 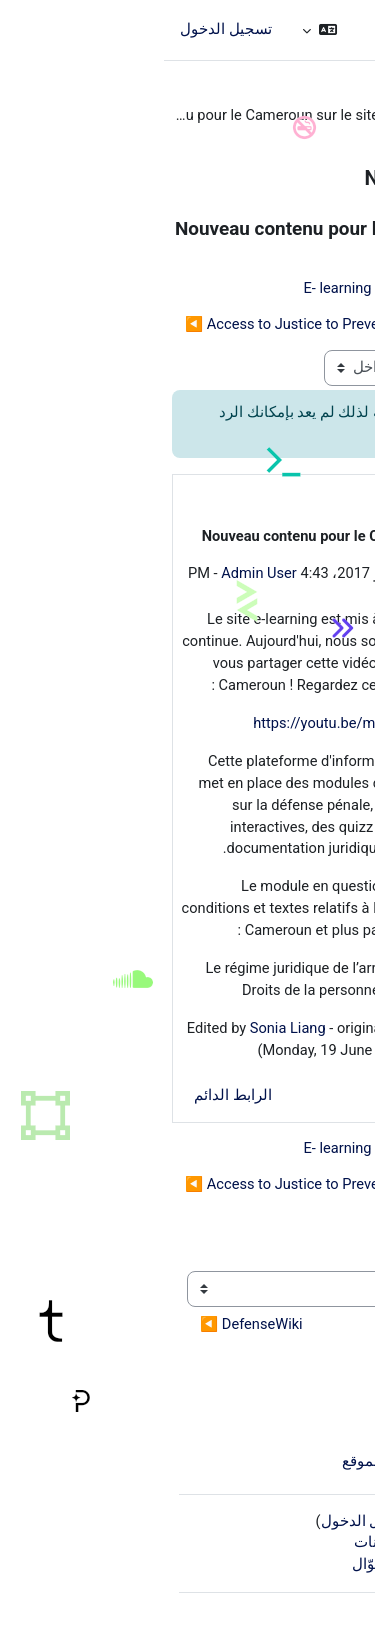 What do you see at coordinates (304, 127) in the screenshot?
I see `indicates a no smoking zone or area` at bounding box center [304, 127].